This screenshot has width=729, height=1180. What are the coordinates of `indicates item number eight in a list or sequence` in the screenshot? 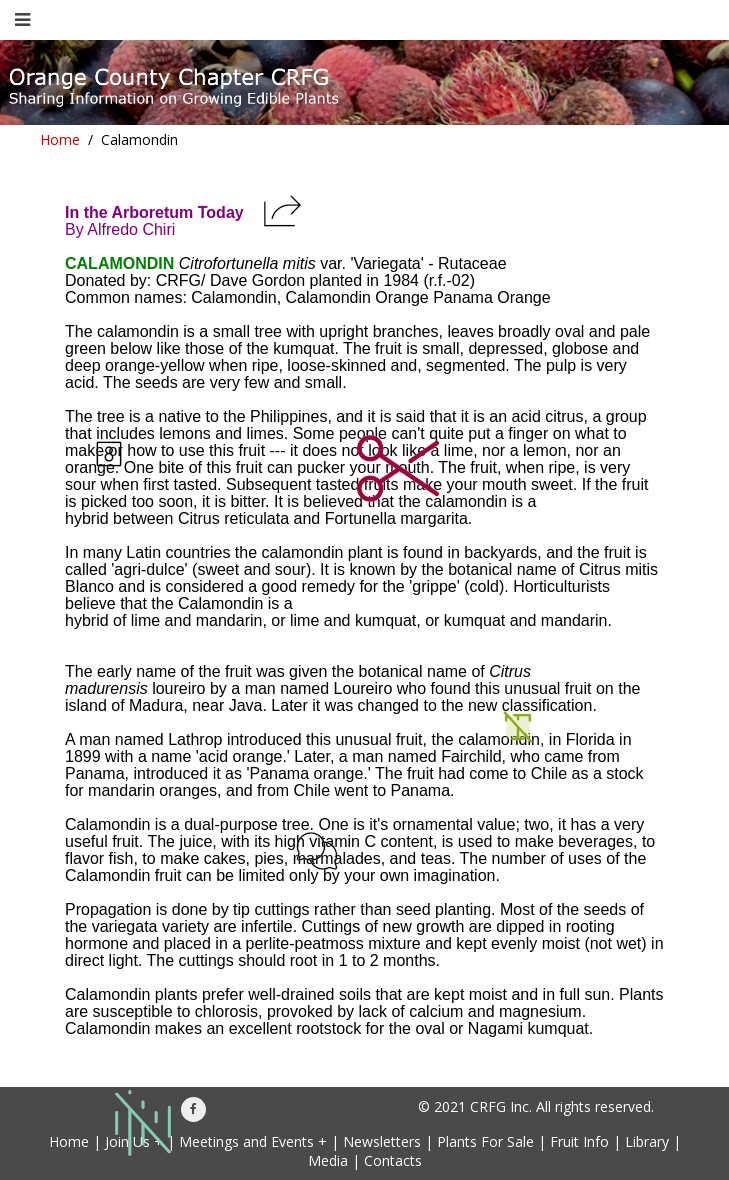 It's located at (109, 454).